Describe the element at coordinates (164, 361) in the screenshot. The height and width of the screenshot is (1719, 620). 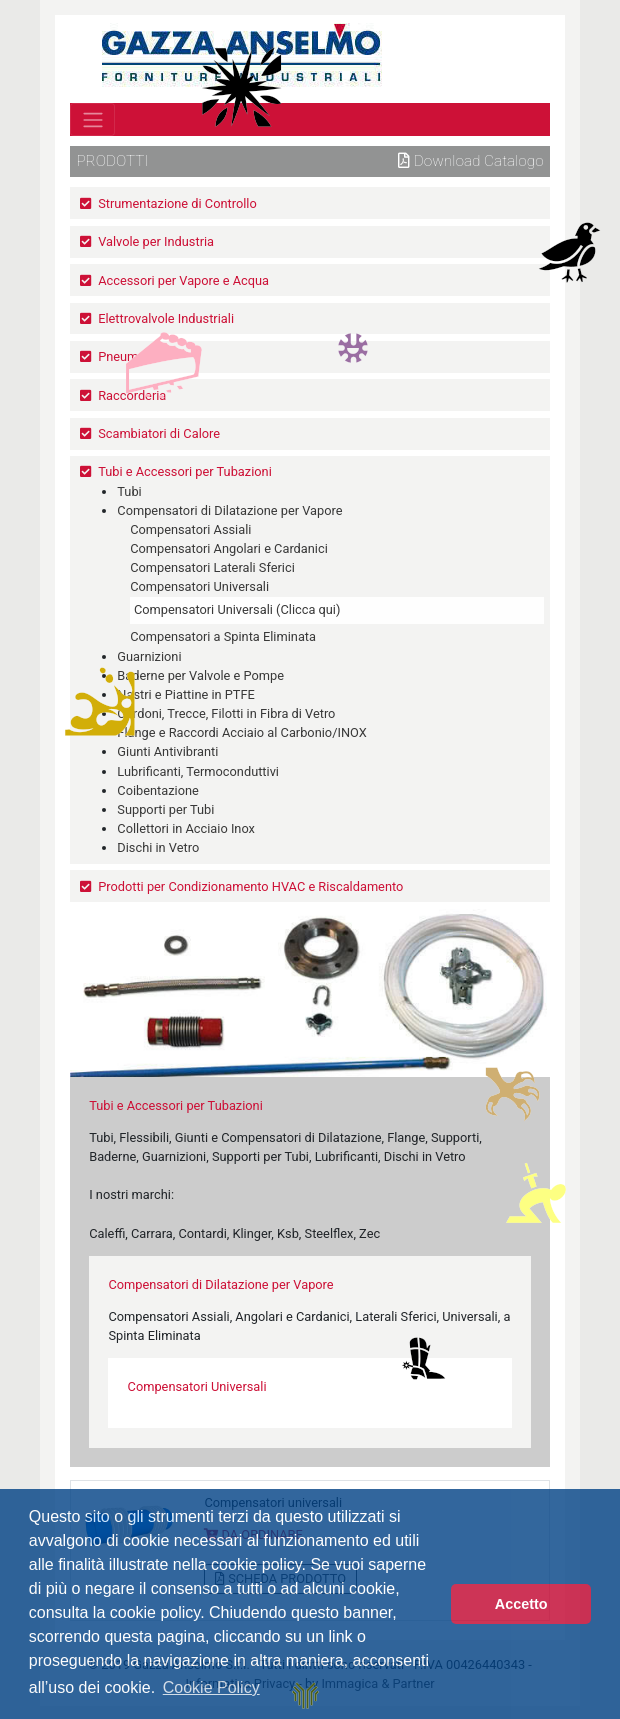
I see `view a portion of data in a chart` at that location.